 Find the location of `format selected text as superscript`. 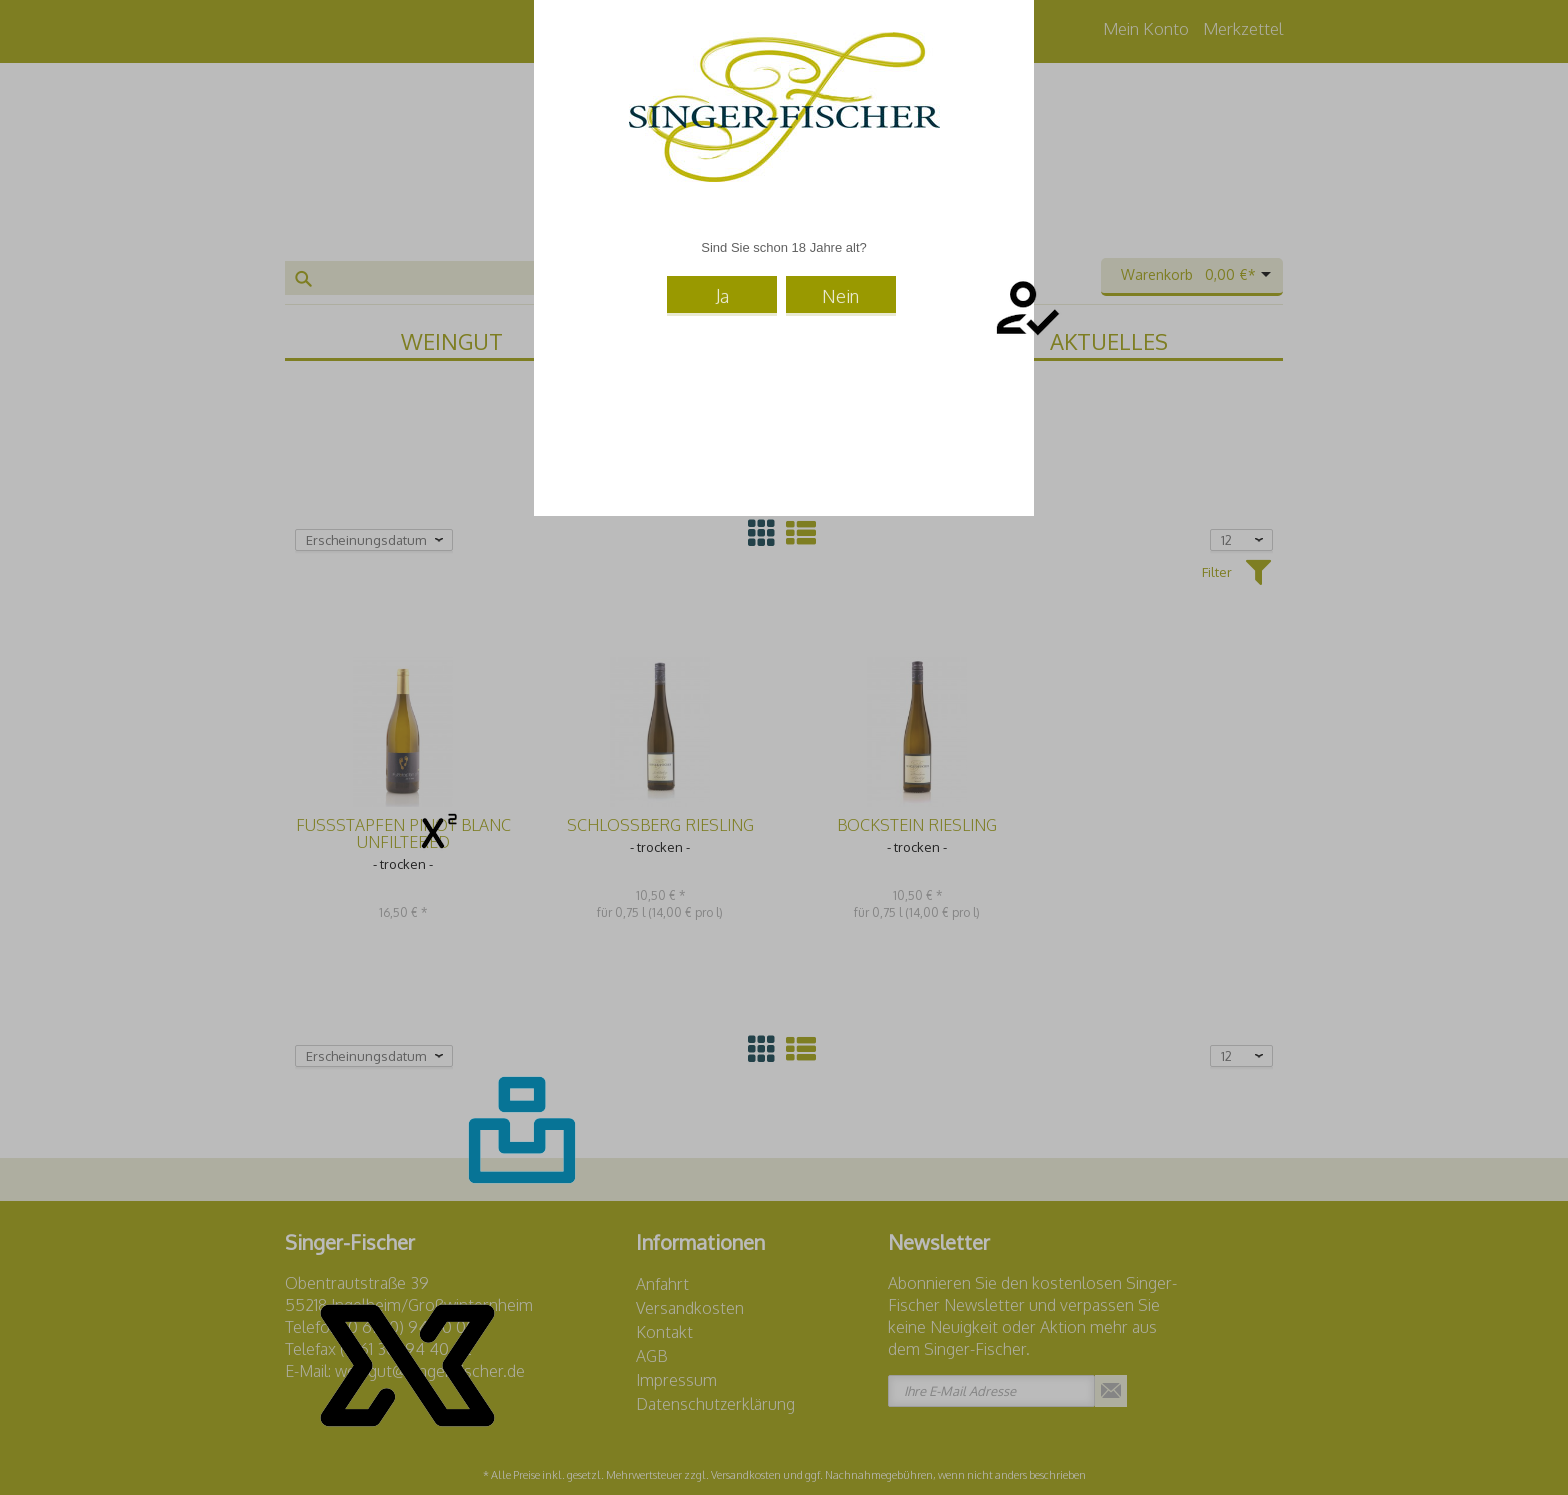

format selected text as superscript is located at coordinates (433, 831).